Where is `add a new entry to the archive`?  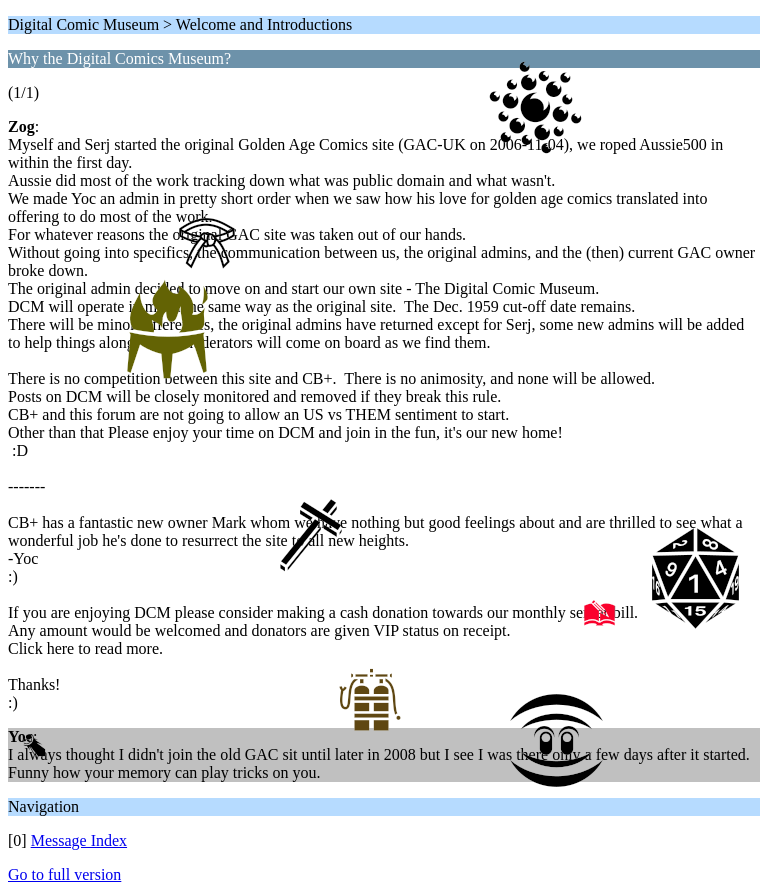
add a new entry to the archive is located at coordinates (599, 614).